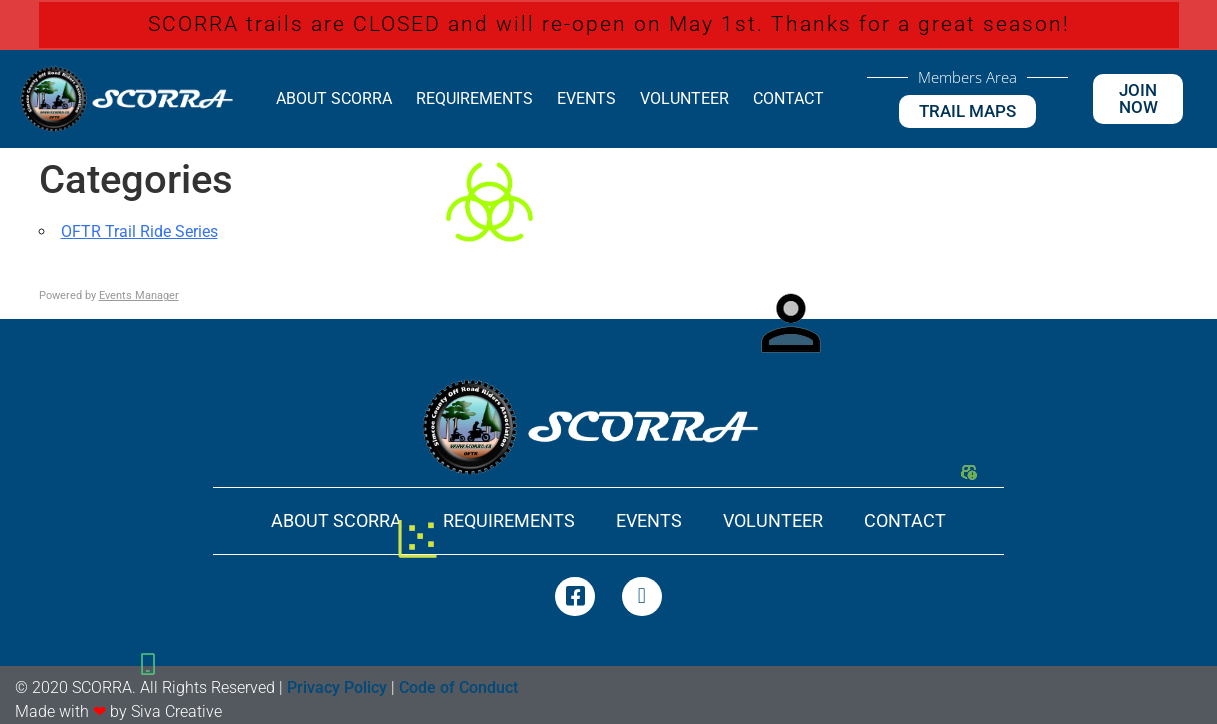 The height and width of the screenshot is (724, 1217). Describe the element at coordinates (969, 472) in the screenshot. I see `indicates a warning or issue with GitHub Copilot` at that location.